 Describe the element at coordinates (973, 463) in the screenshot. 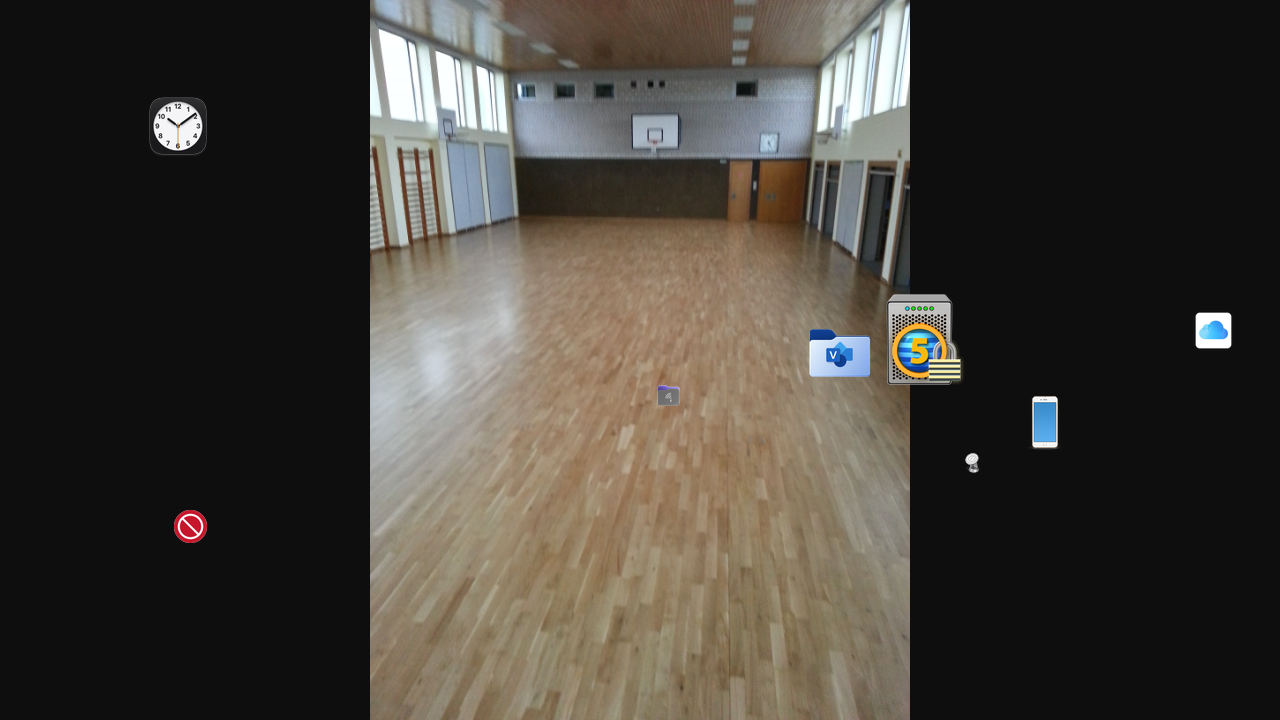

I see `open a web link or URL` at that location.